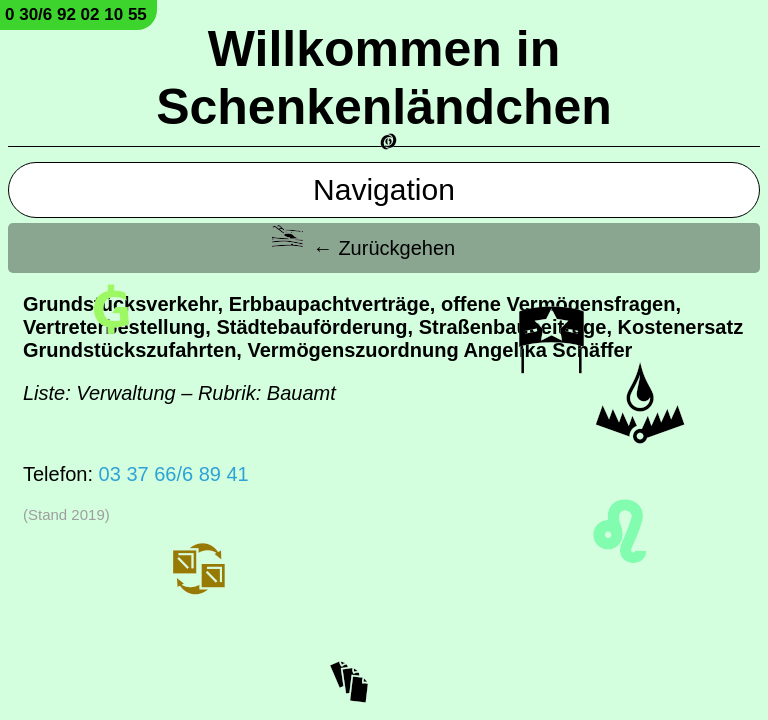 The image size is (768, 720). What do you see at coordinates (287, 231) in the screenshot?
I see `farming or agriculture tool indicator` at bounding box center [287, 231].